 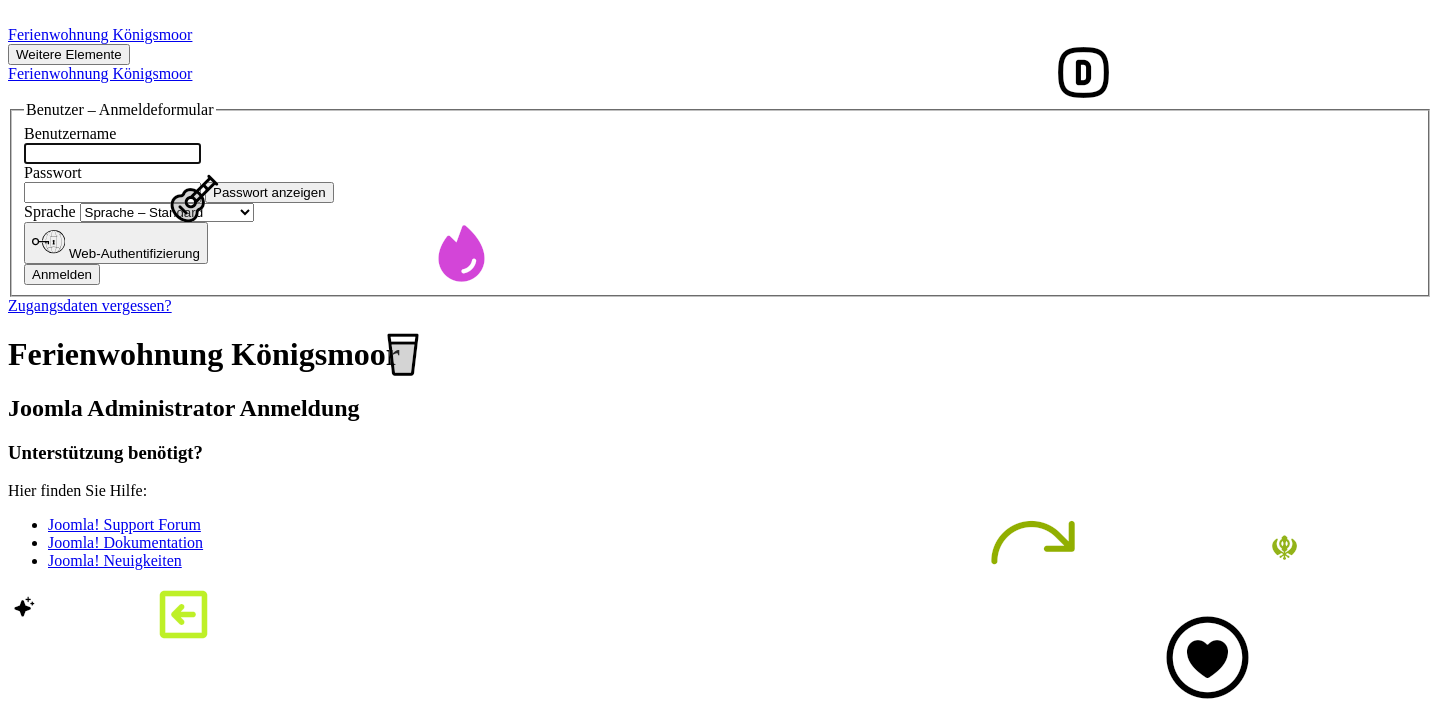 What do you see at coordinates (194, 199) in the screenshot?
I see `access music or audio content` at bounding box center [194, 199].